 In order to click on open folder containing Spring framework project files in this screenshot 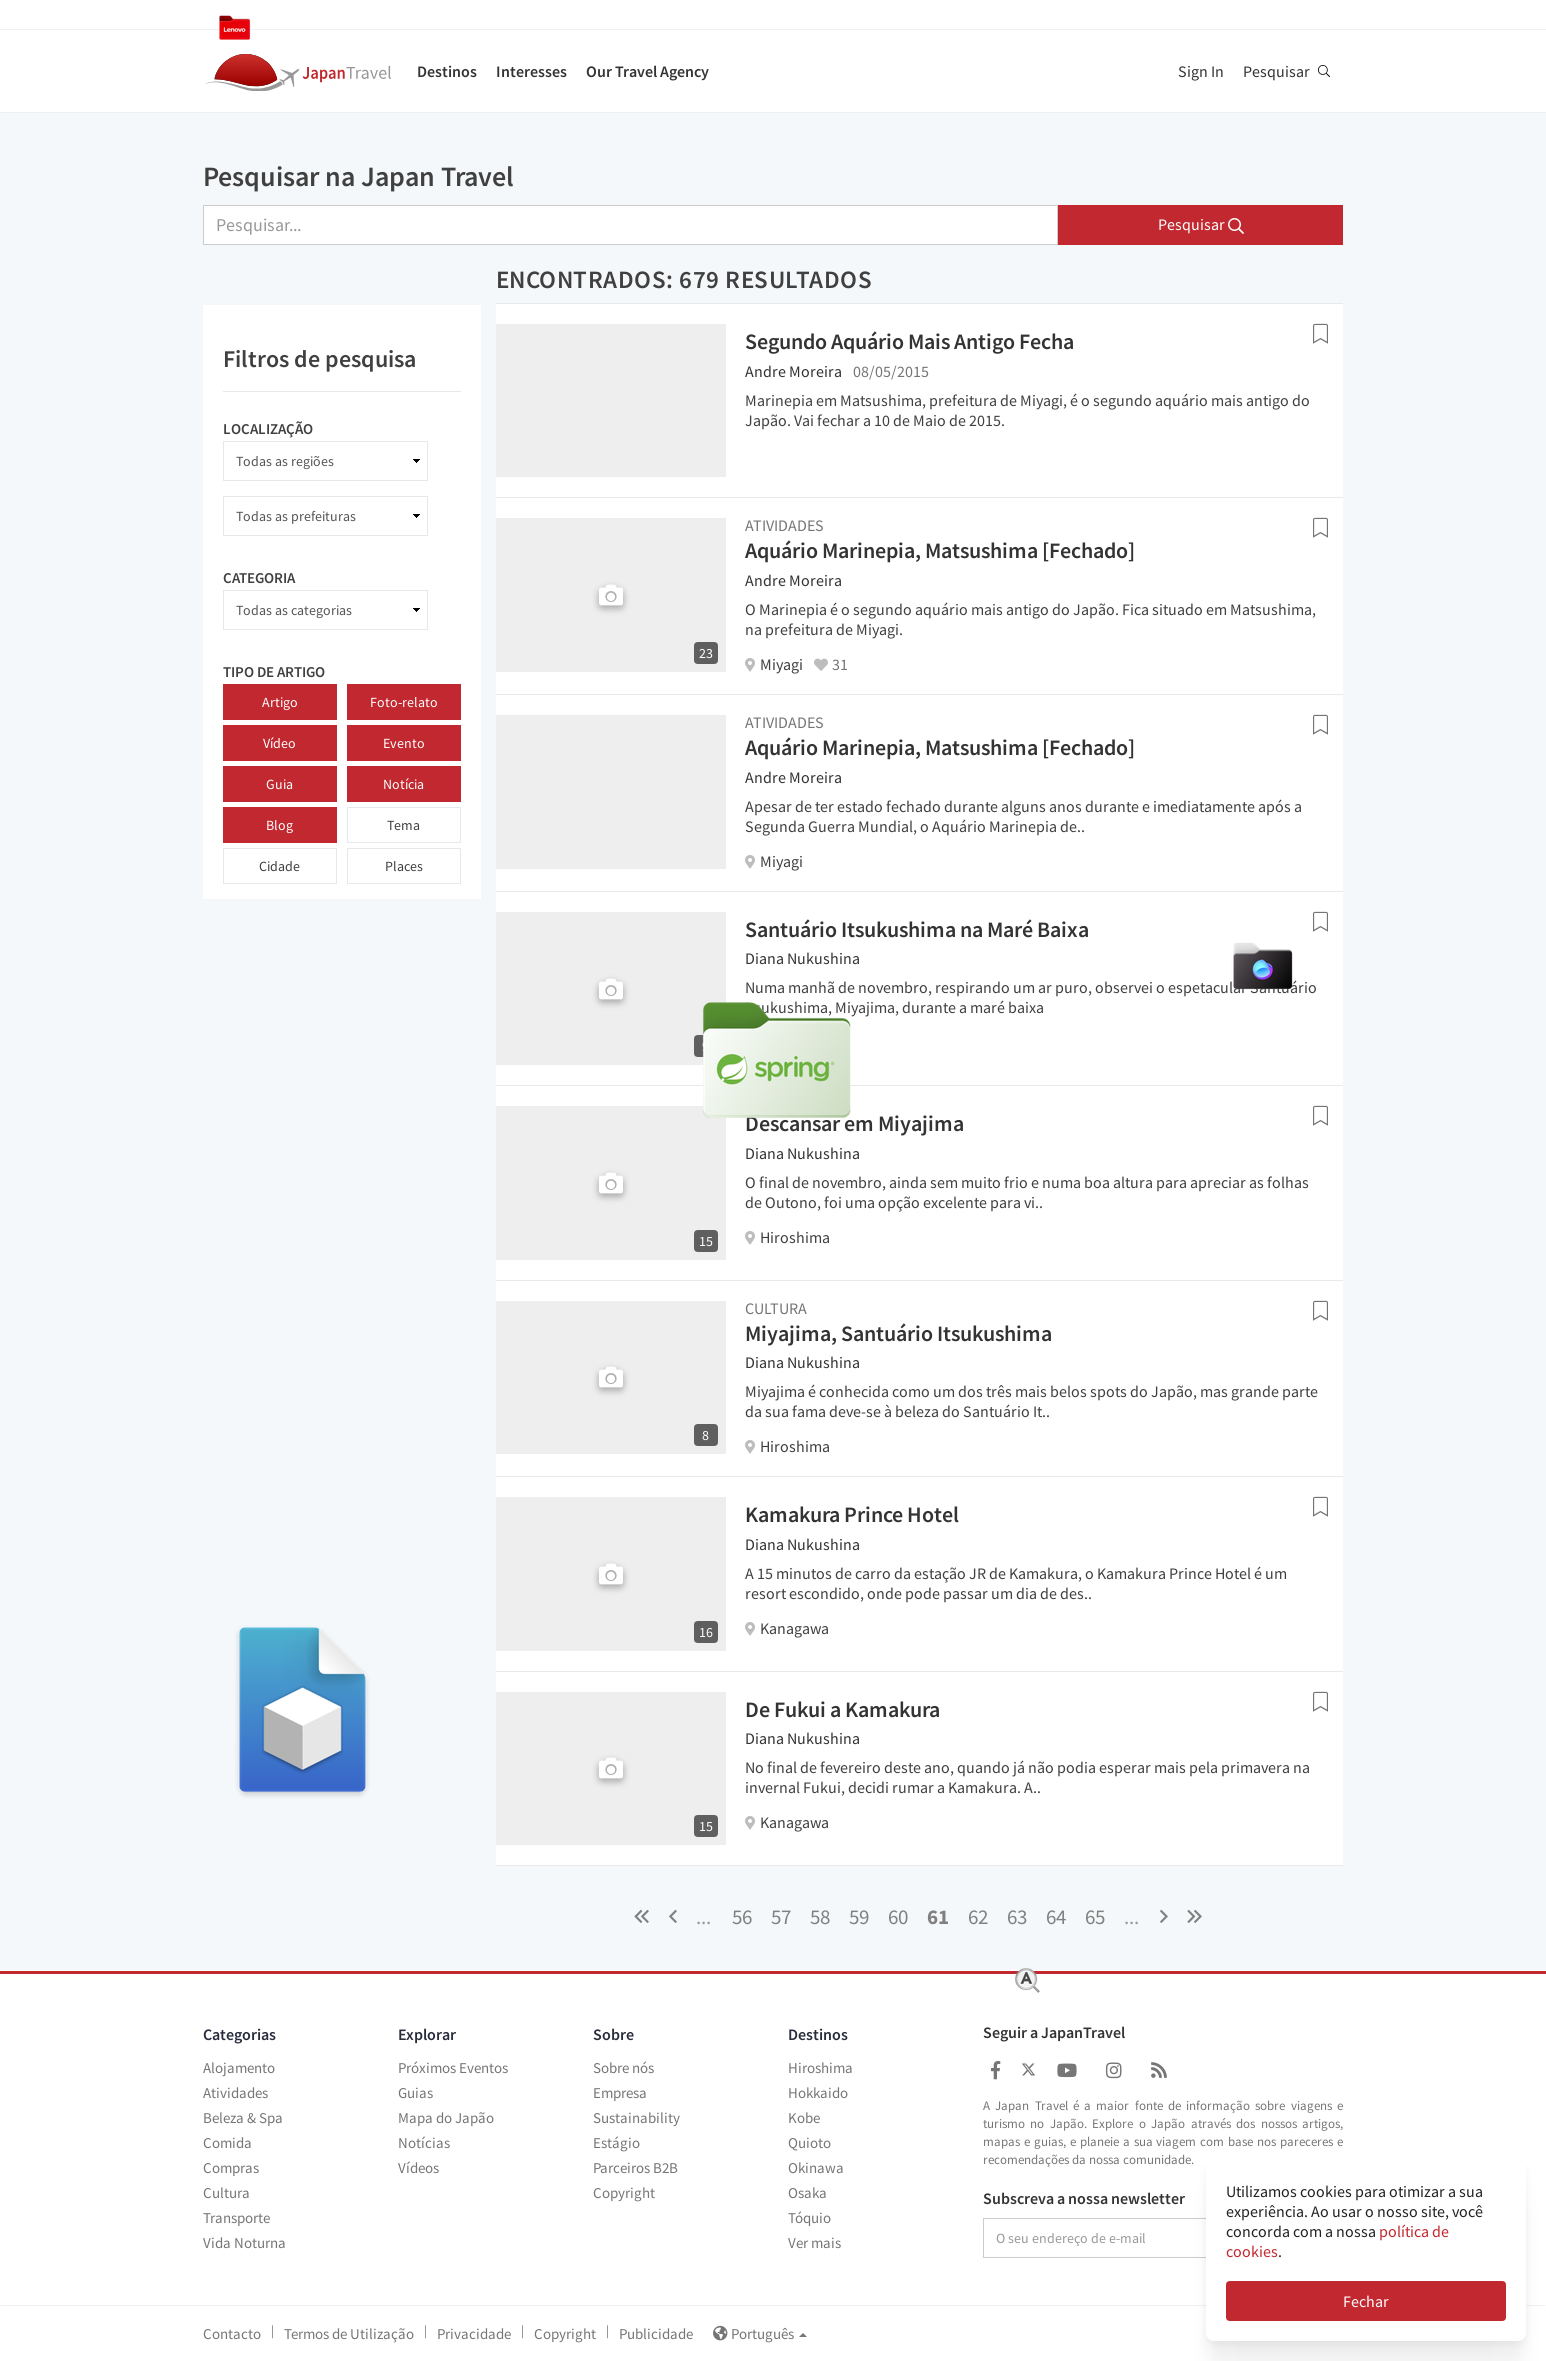, I will do `click(776, 1064)`.